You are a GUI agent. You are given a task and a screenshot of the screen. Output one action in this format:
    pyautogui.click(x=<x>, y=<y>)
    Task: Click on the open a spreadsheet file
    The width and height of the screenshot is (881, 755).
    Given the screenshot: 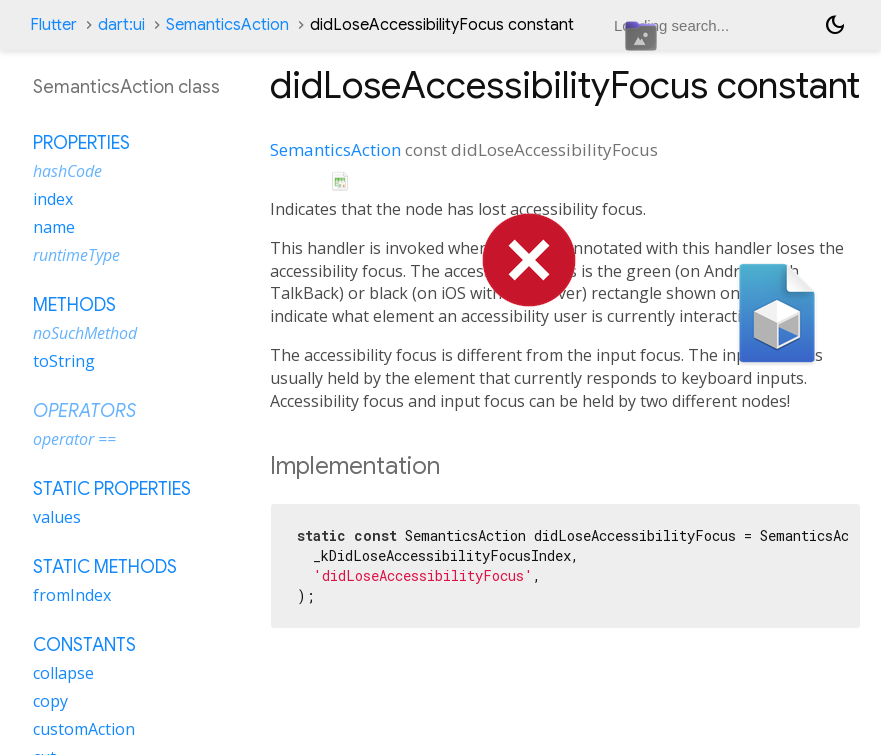 What is the action you would take?
    pyautogui.click(x=340, y=181)
    